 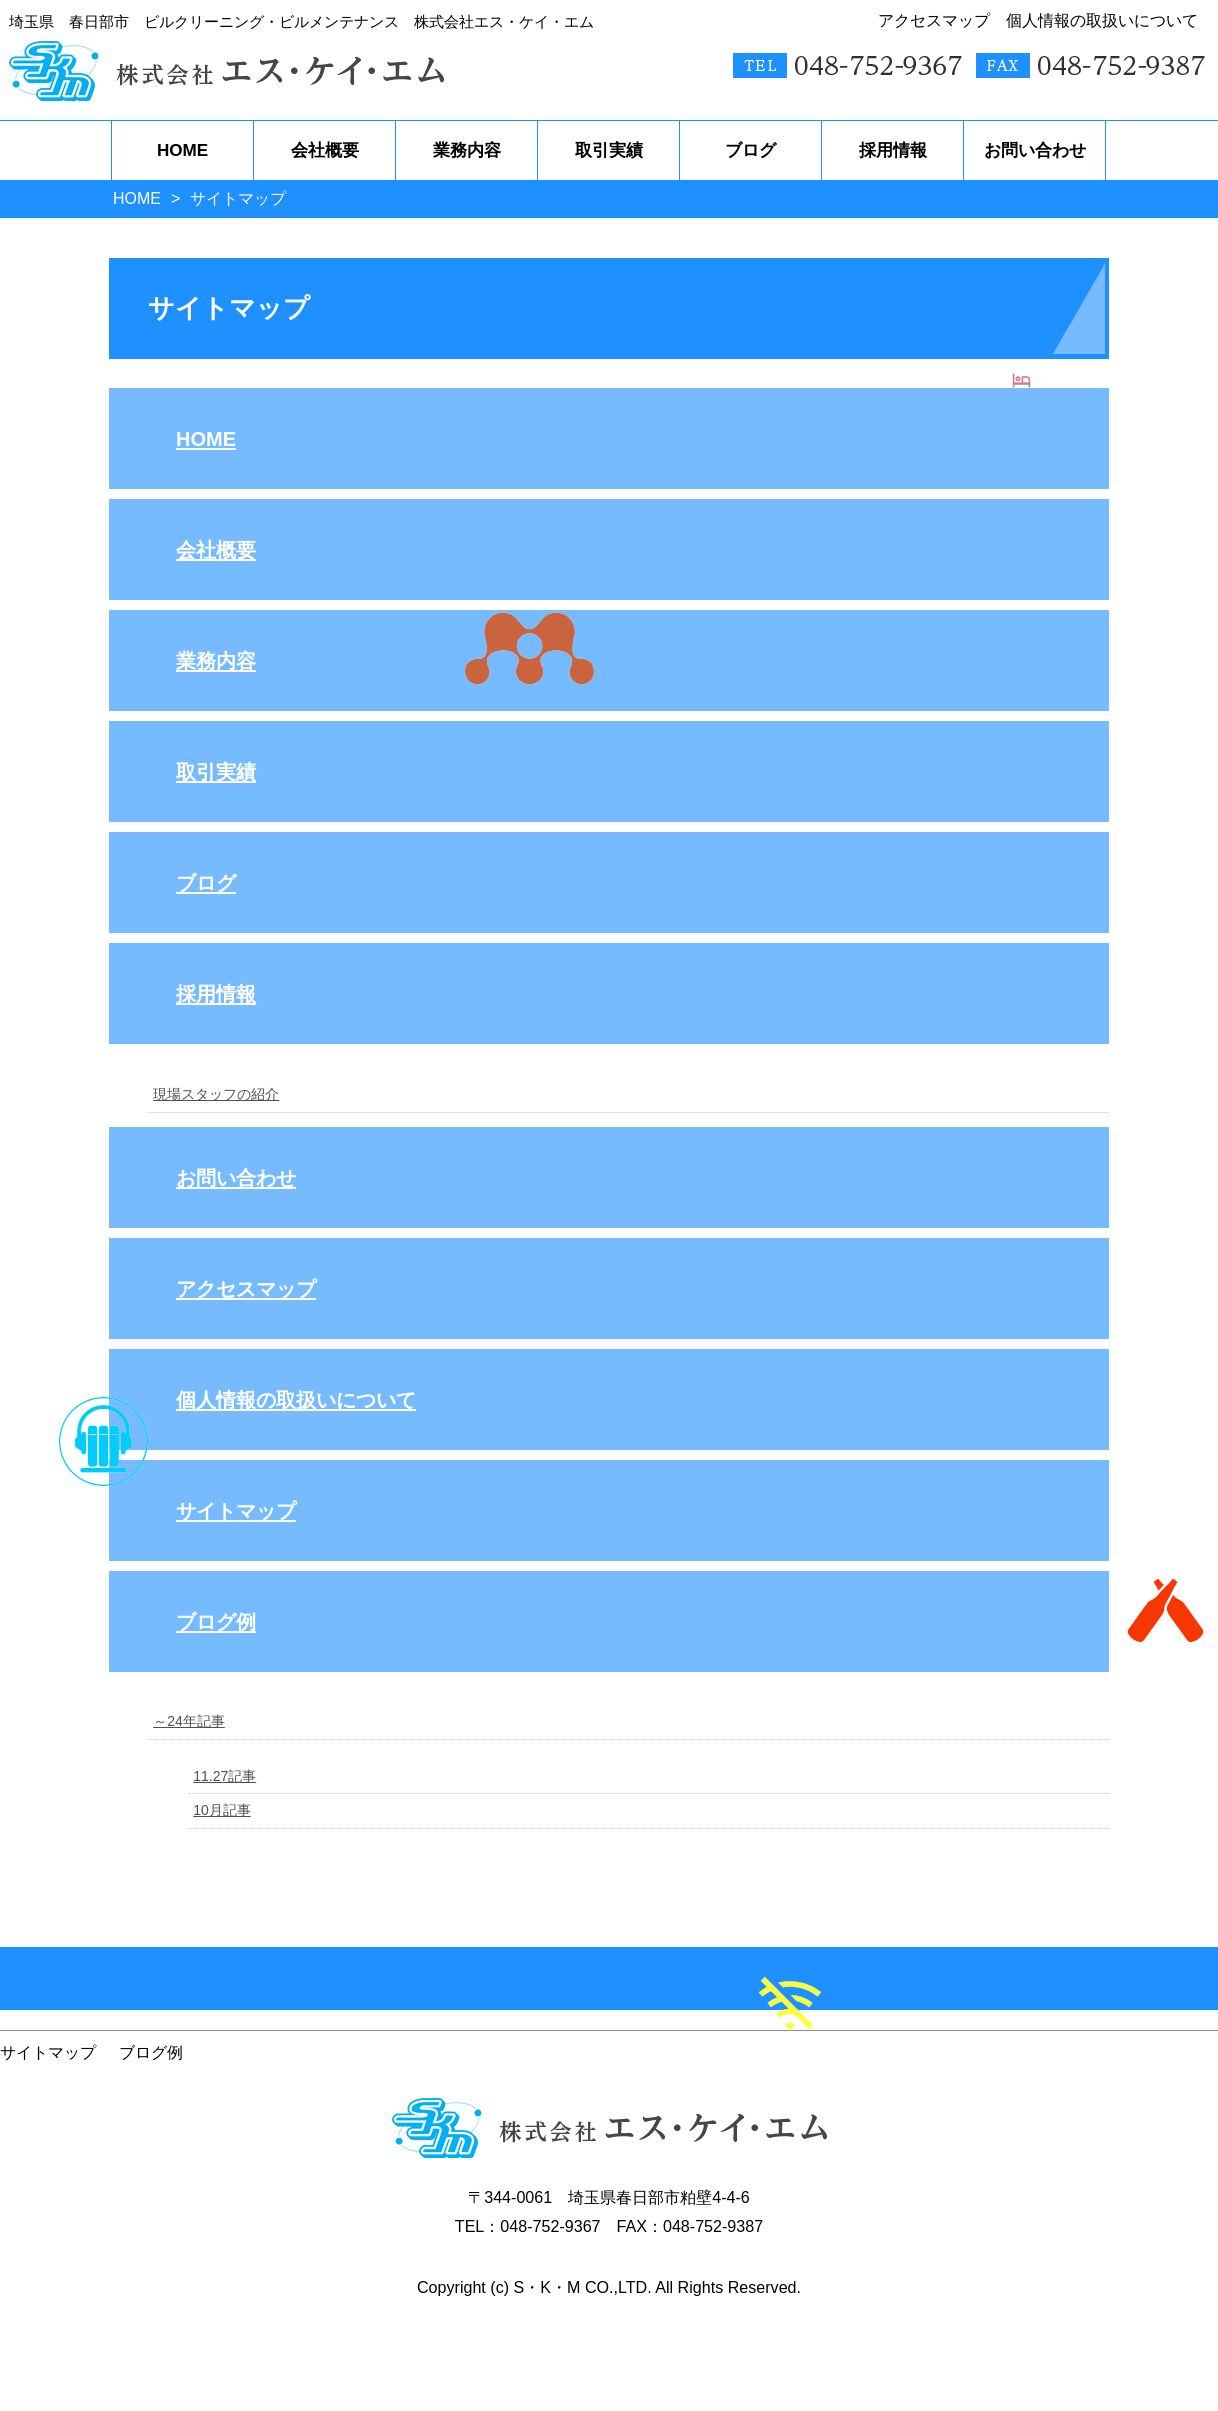 I want to click on find nearby hotels or accommodations, so click(x=1021, y=380).